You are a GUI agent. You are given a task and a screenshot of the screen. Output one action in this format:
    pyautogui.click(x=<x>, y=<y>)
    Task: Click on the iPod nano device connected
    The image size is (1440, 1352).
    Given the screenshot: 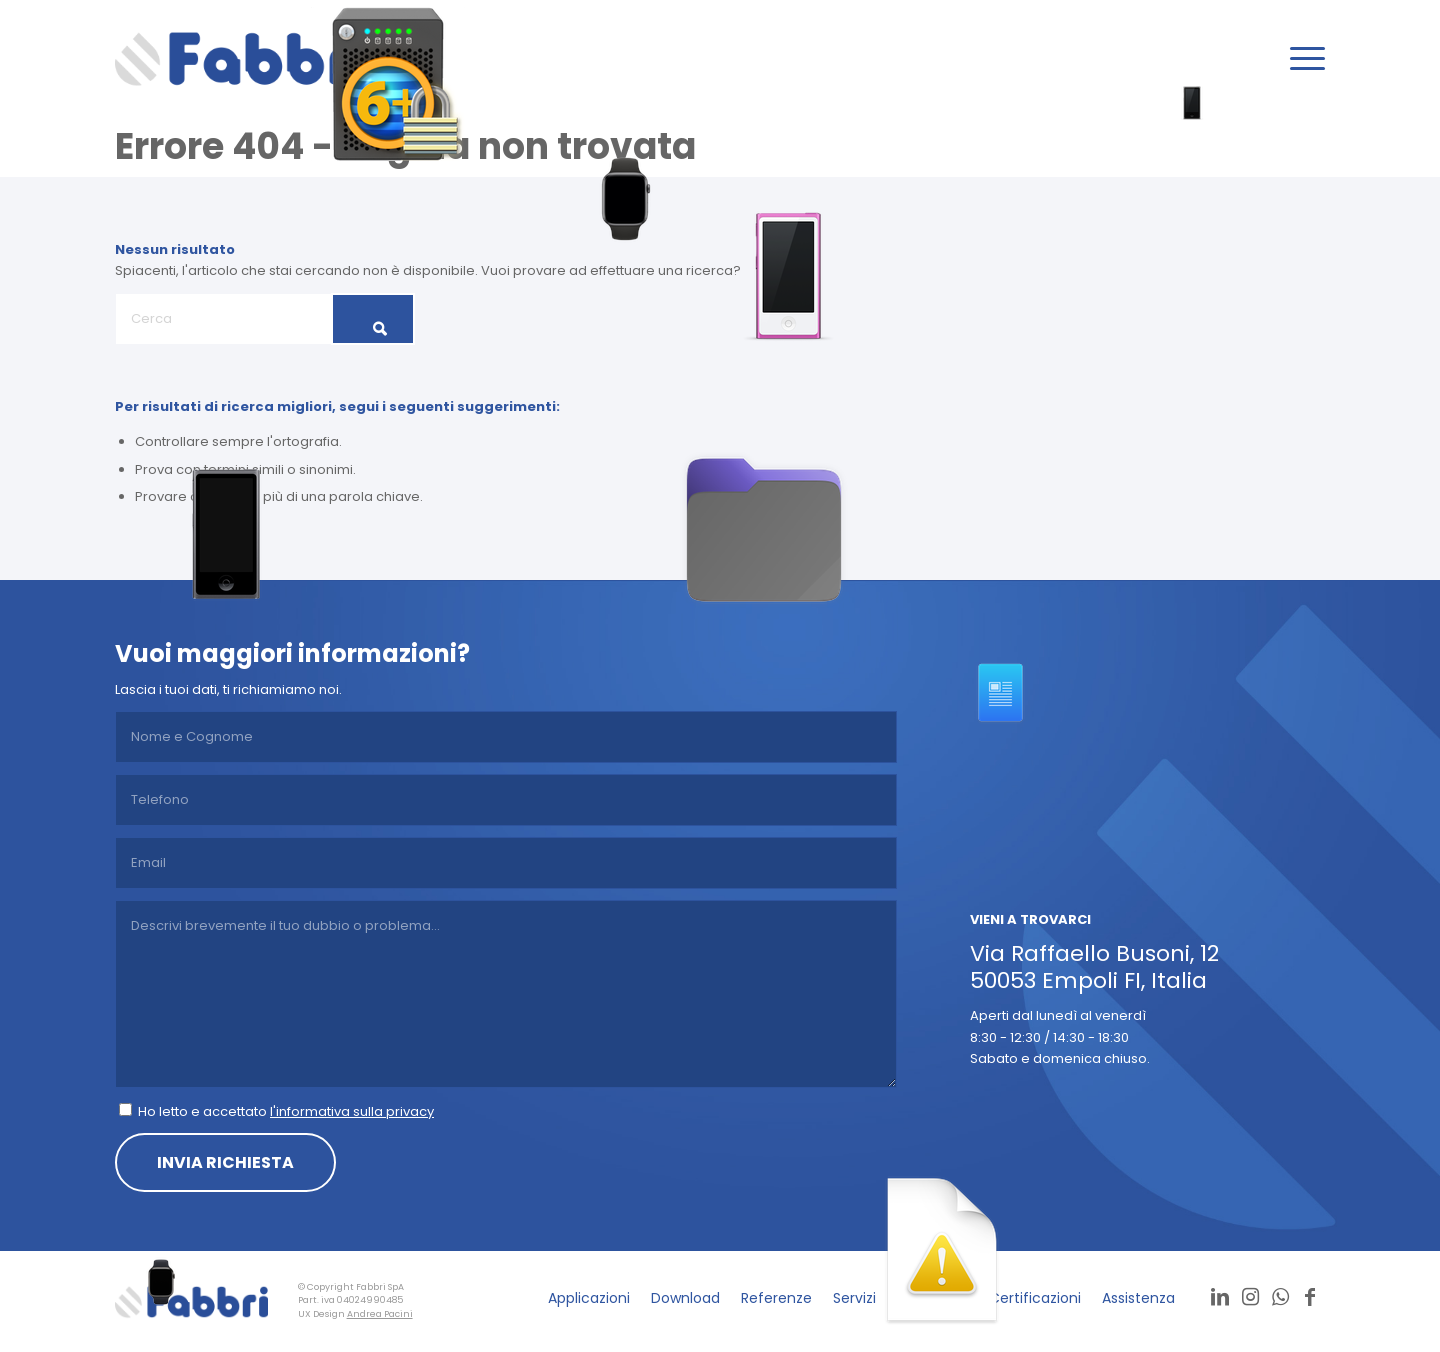 What is the action you would take?
    pyautogui.click(x=788, y=276)
    